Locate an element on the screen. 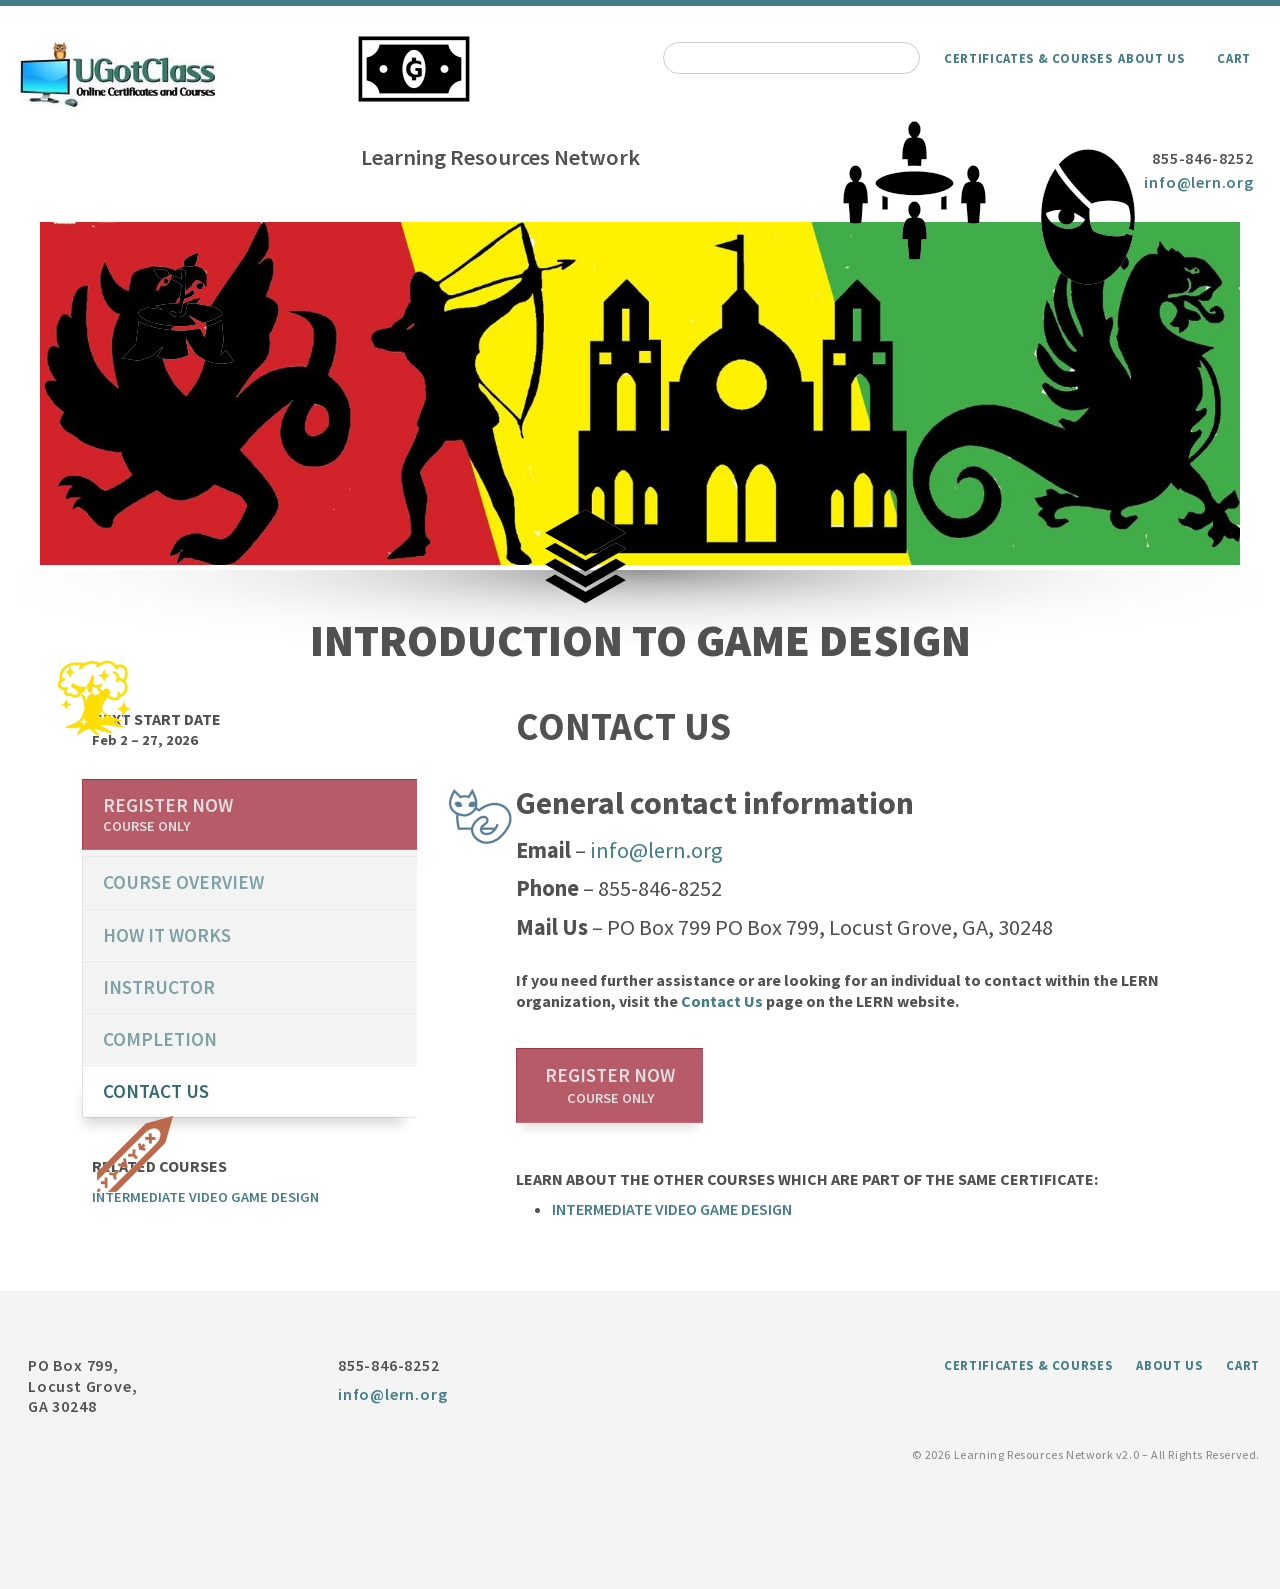 The height and width of the screenshot is (1589, 1280). holy oak tree icon for fantasy or RPG game element is located at coordinates (94, 697).